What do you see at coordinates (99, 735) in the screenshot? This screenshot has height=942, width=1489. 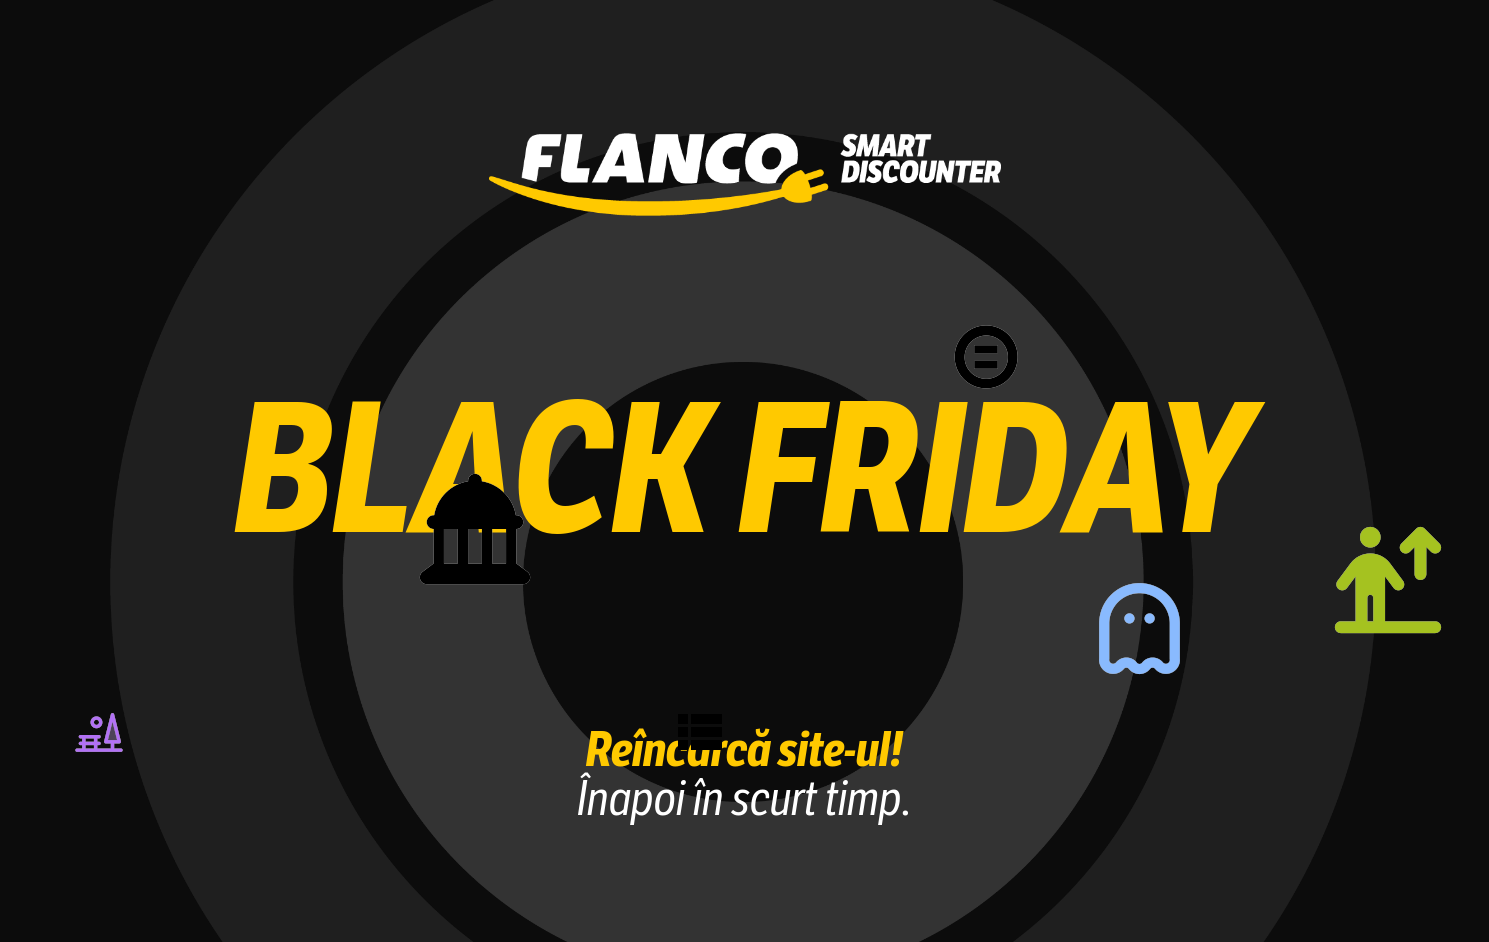 I see `view nearby parks or green spaces` at bounding box center [99, 735].